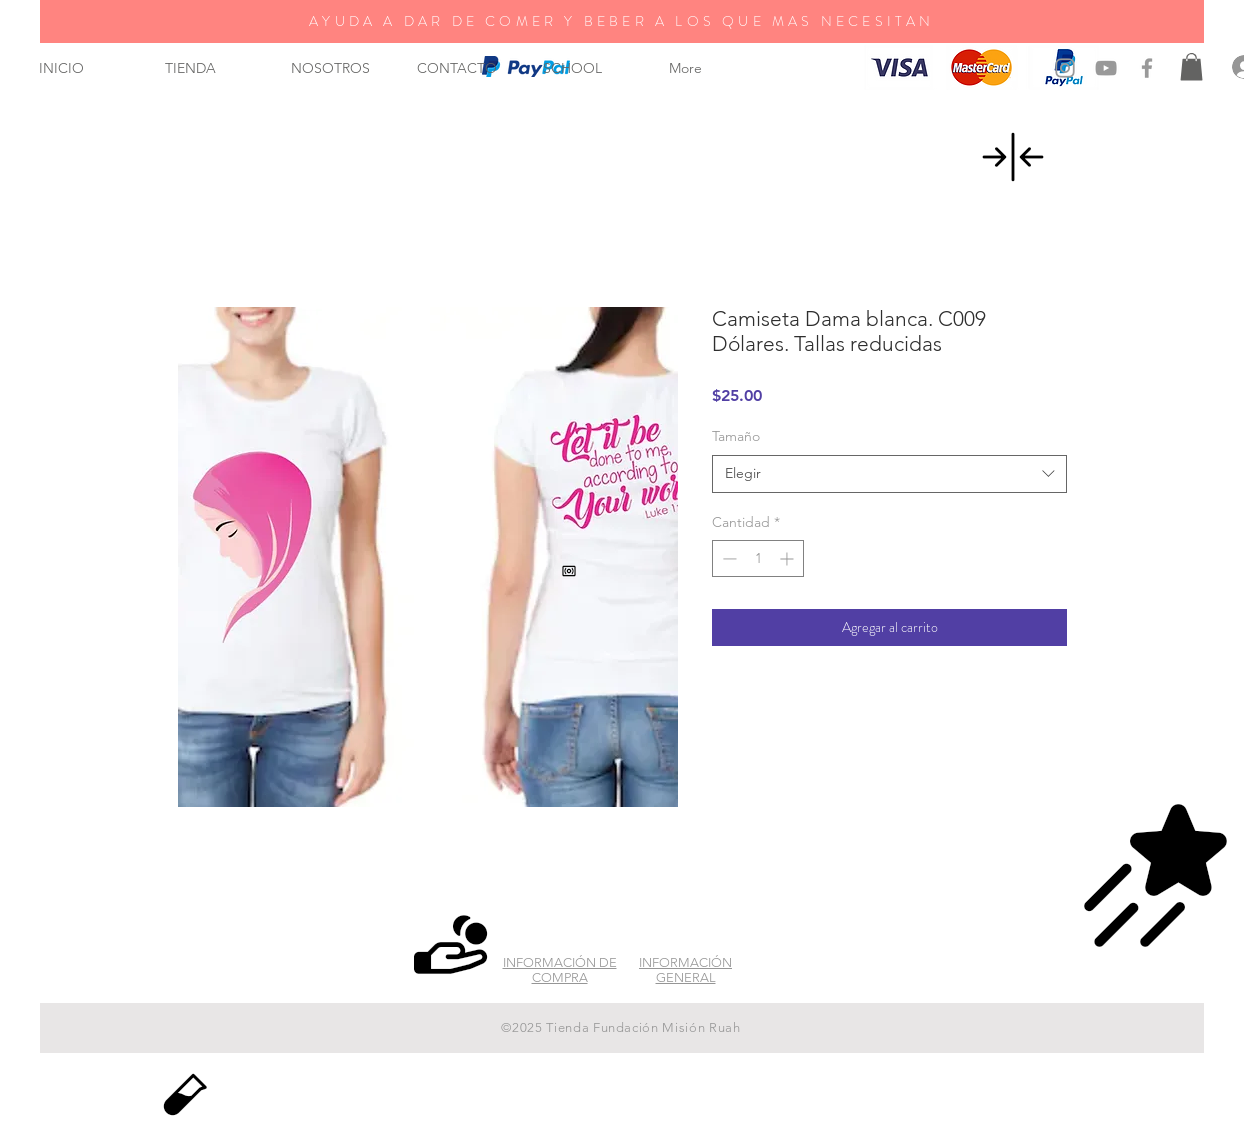 The height and width of the screenshot is (1124, 1244). Describe the element at coordinates (569, 571) in the screenshot. I see `enable surround sound audio` at that location.